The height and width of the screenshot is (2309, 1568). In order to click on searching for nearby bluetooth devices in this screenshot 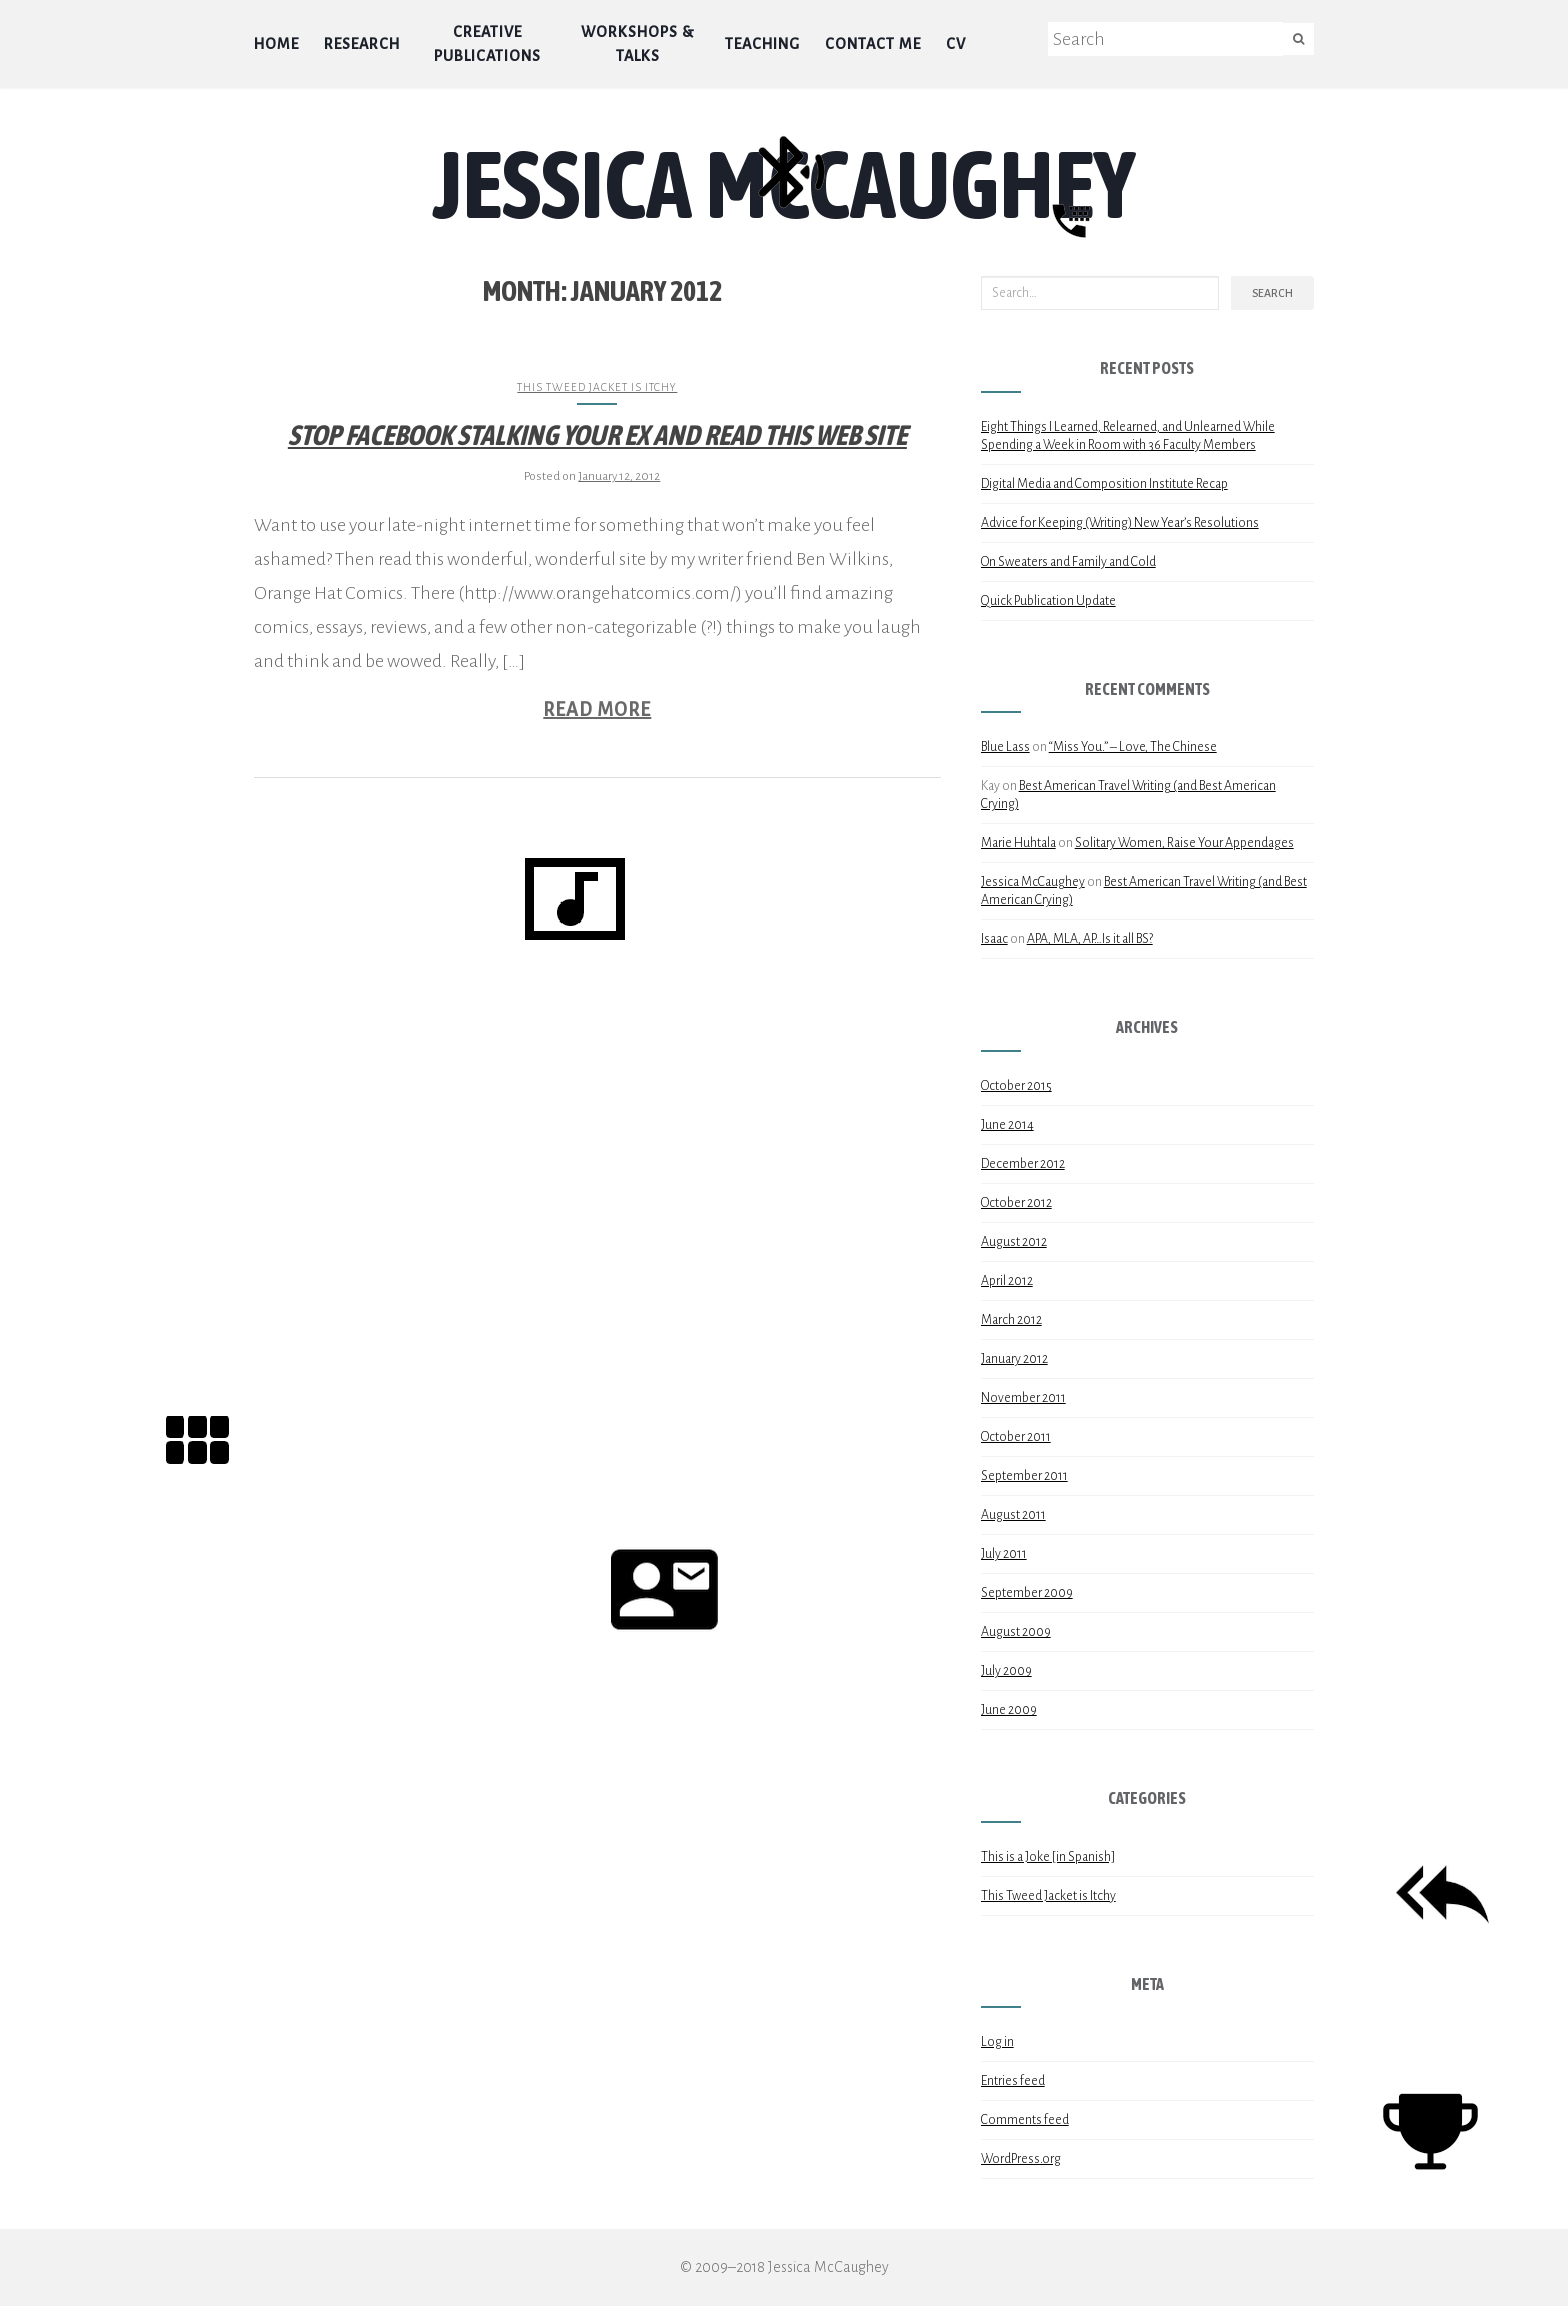, I will do `click(791, 172)`.